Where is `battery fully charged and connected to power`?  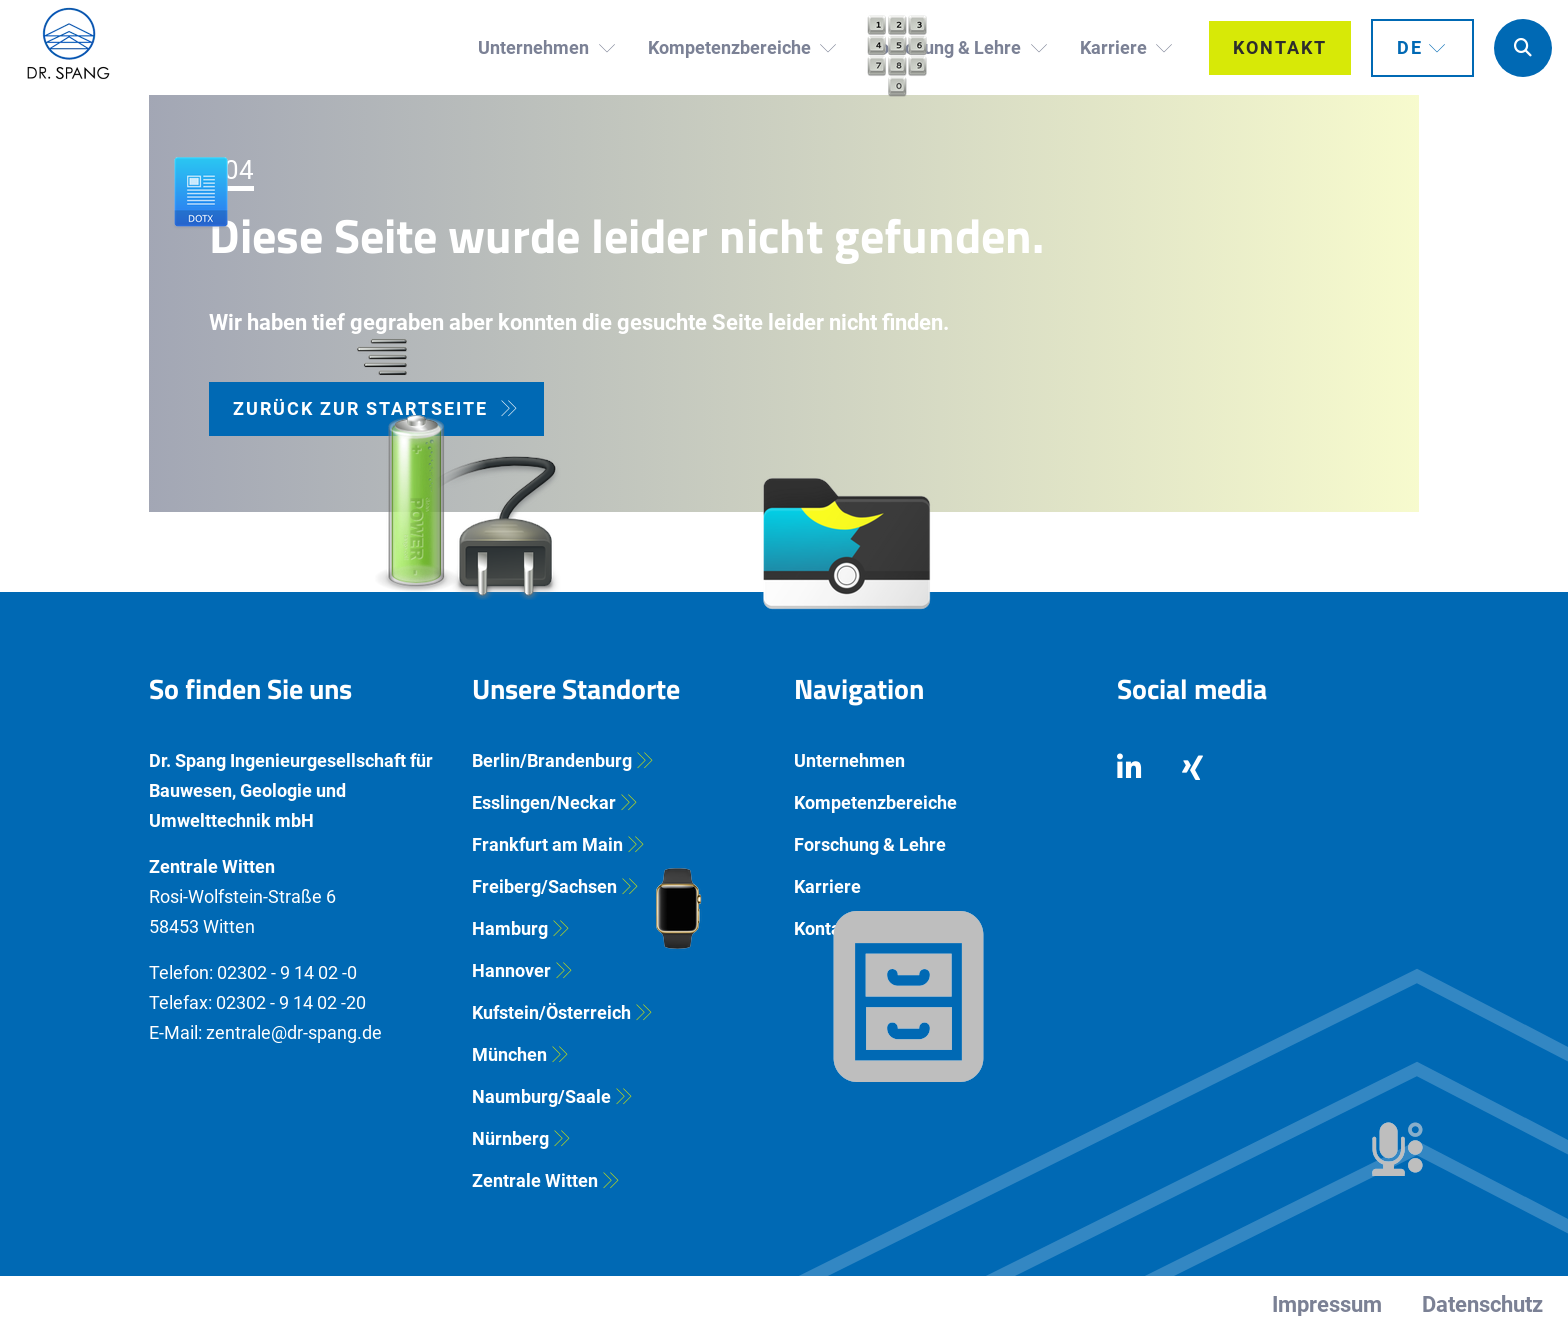 battery fully charged and connected to power is located at coordinates (462, 501).